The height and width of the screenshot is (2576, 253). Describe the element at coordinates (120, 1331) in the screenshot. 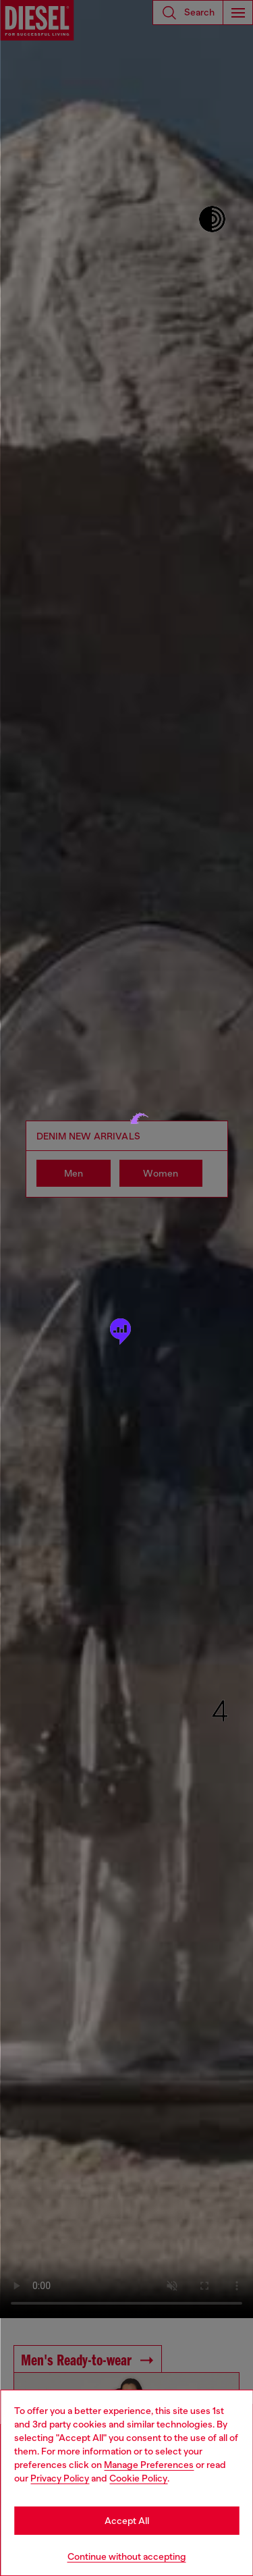

I see `open Redash dashboard` at that location.